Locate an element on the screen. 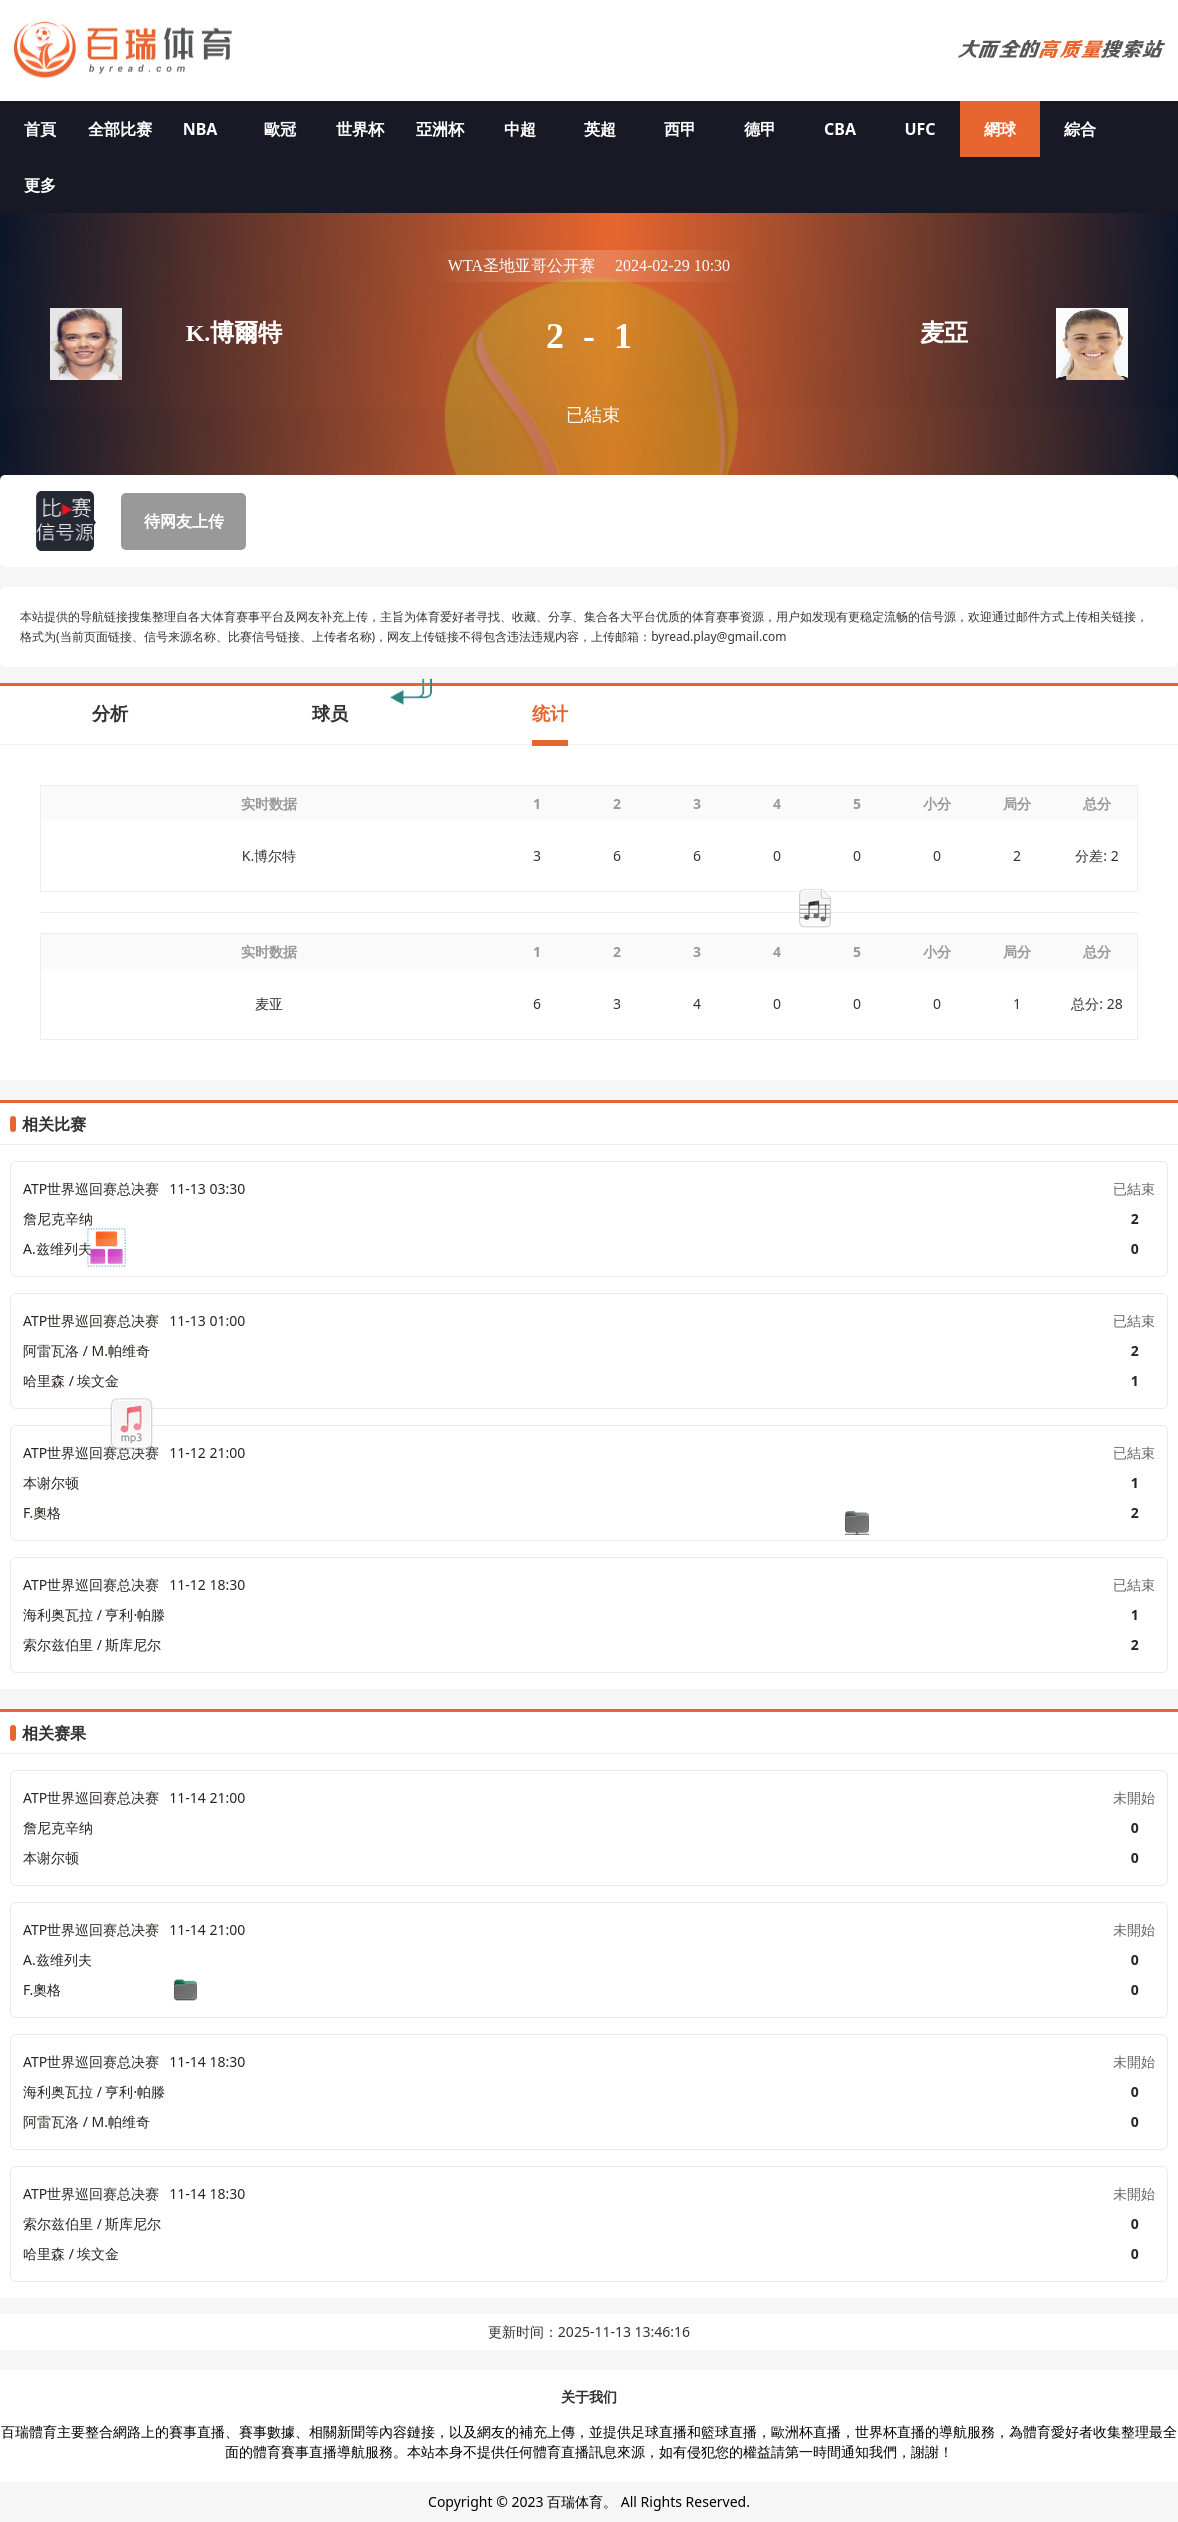  open folder to view contents is located at coordinates (185, 1989).